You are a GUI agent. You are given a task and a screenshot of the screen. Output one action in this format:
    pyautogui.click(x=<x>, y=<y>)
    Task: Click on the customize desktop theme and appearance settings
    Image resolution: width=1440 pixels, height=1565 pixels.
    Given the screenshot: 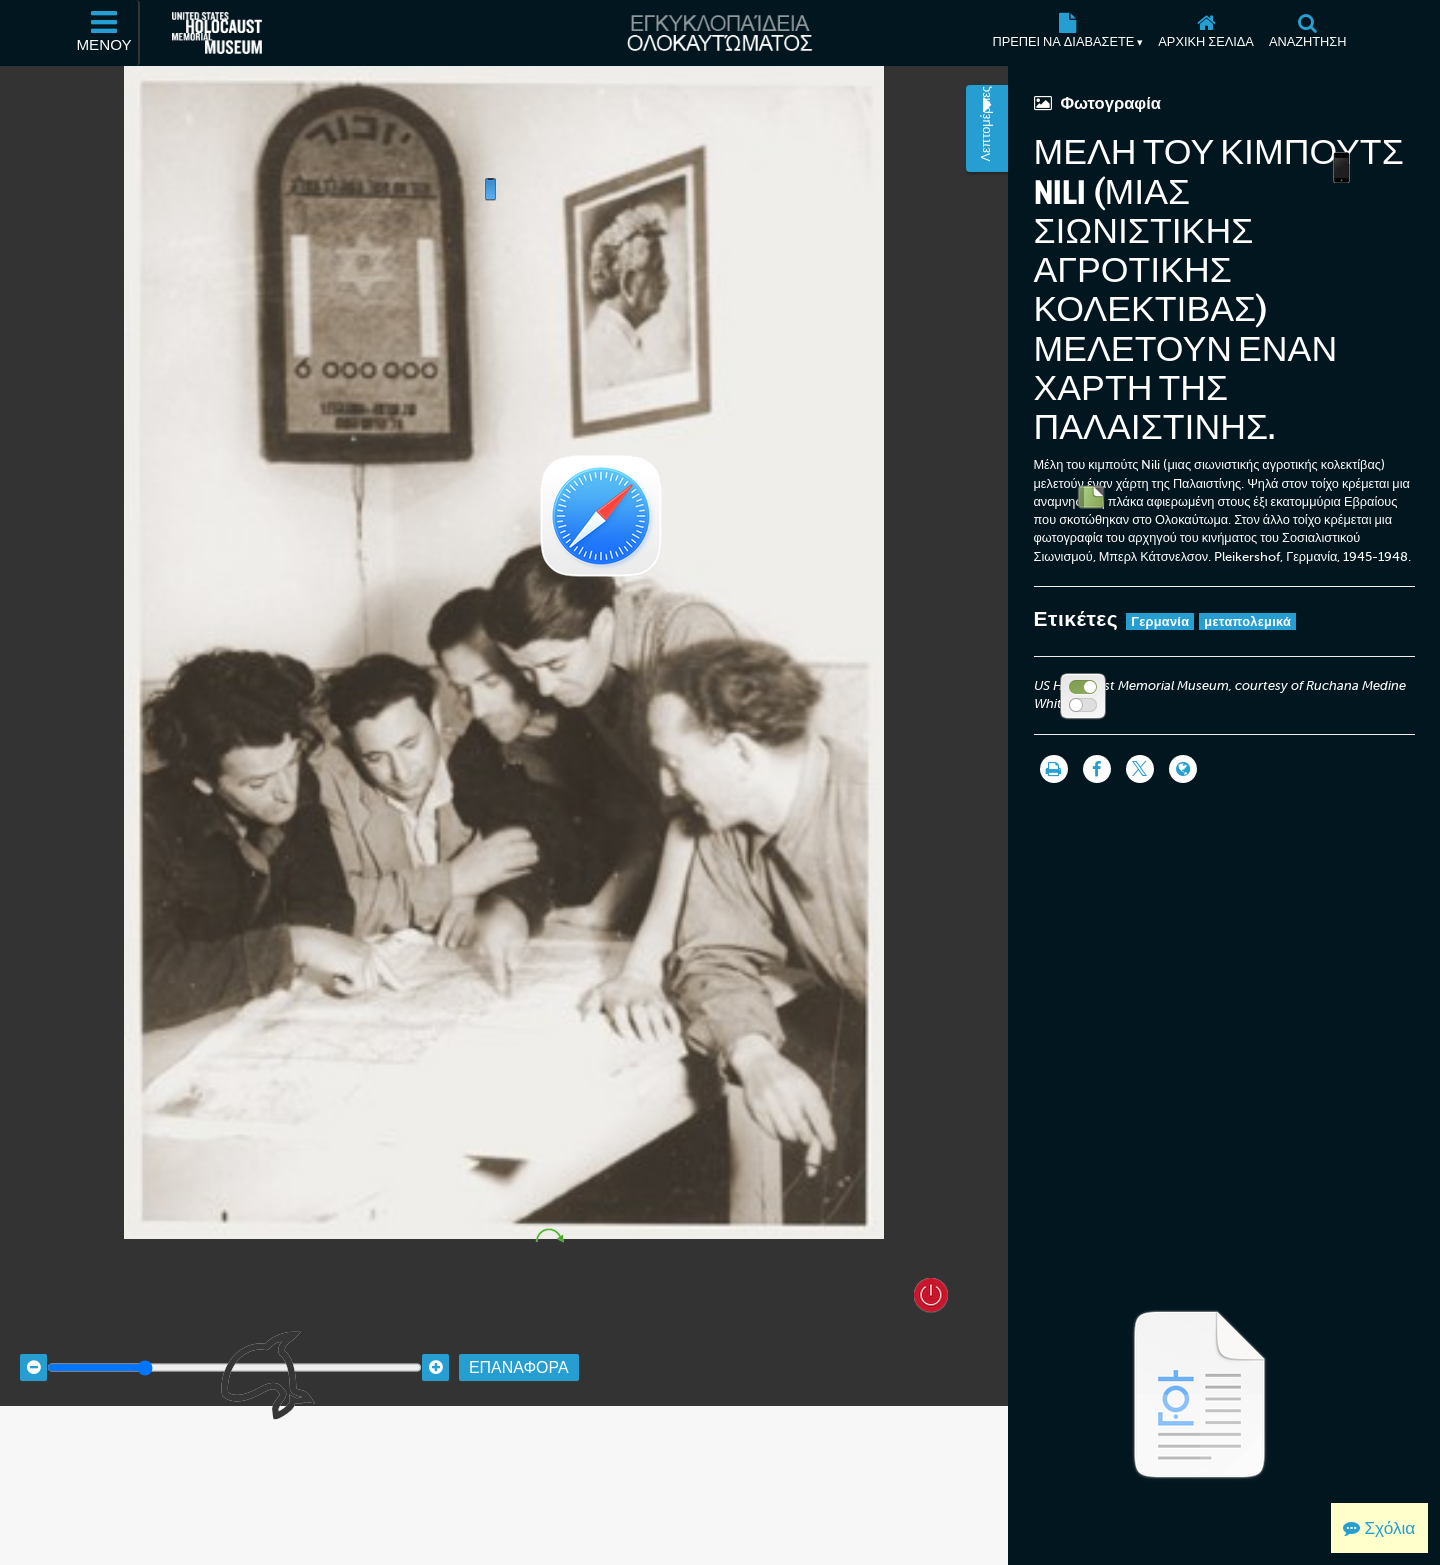 What is the action you would take?
    pyautogui.click(x=1091, y=497)
    